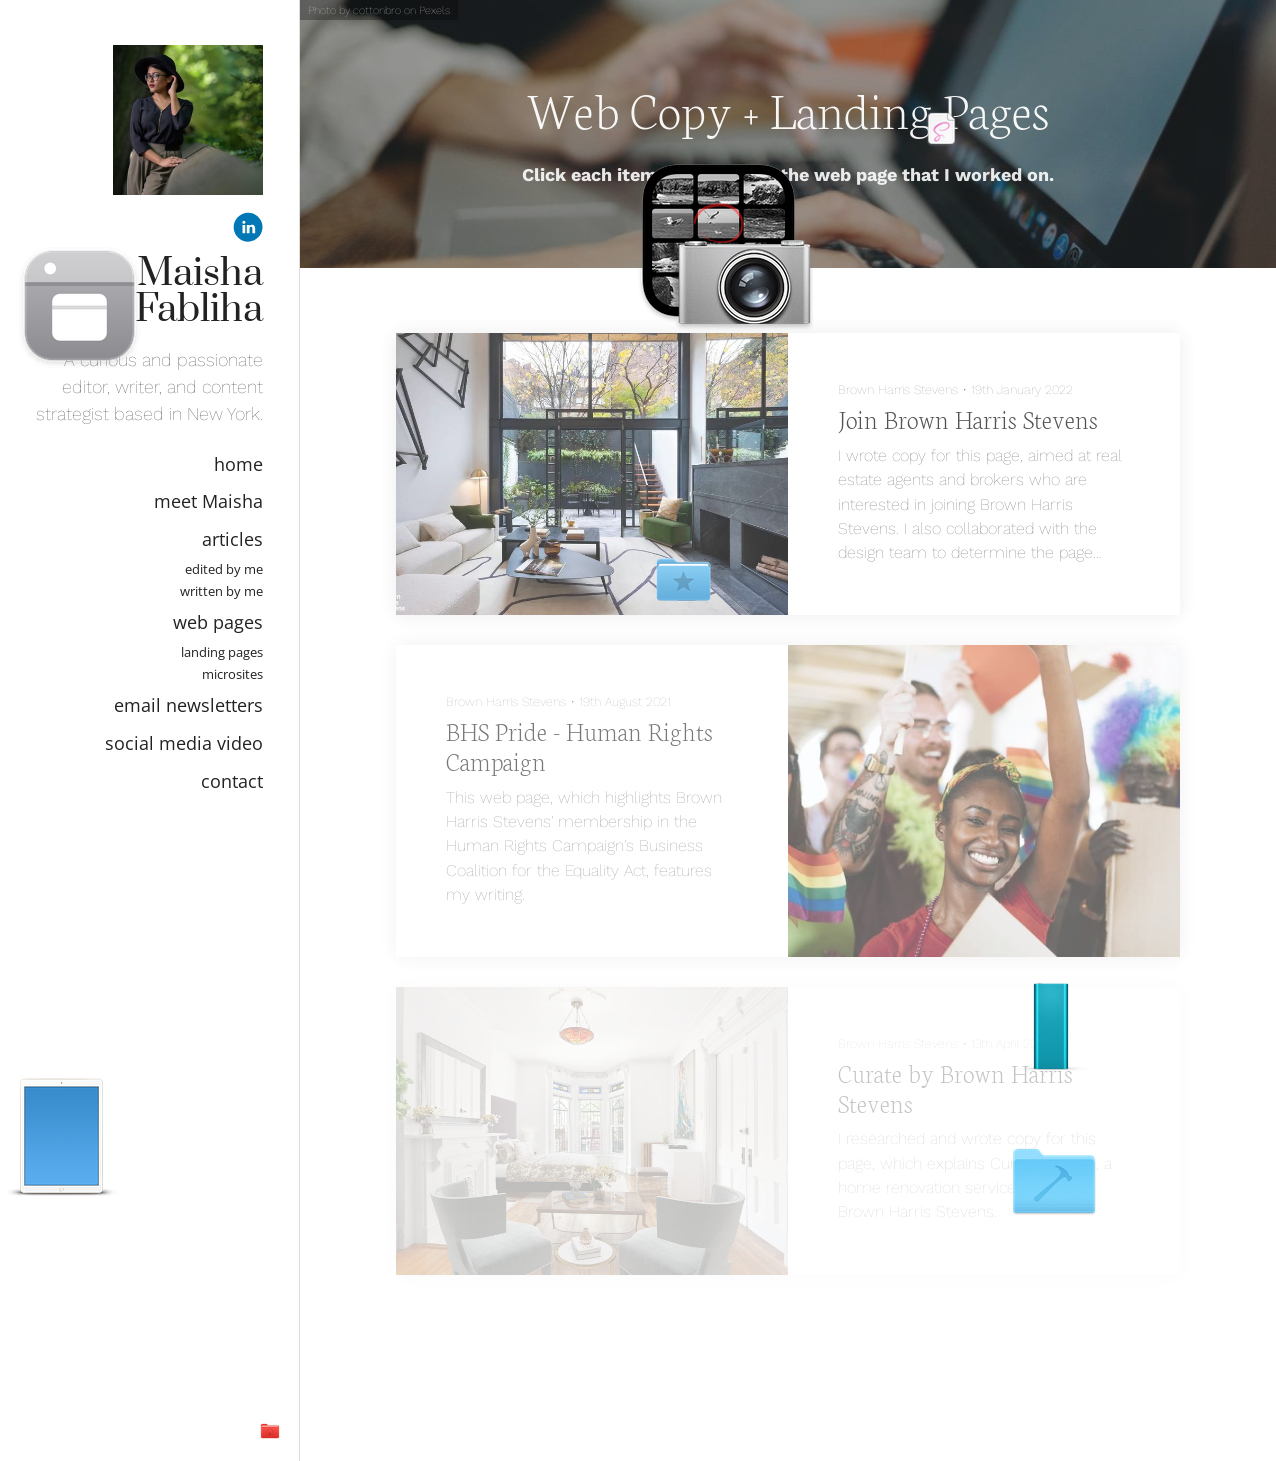 This screenshot has height=1461, width=1276. Describe the element at coordinates (941, 128) in the screenshot. I see `scss stylesheet file` at that location.